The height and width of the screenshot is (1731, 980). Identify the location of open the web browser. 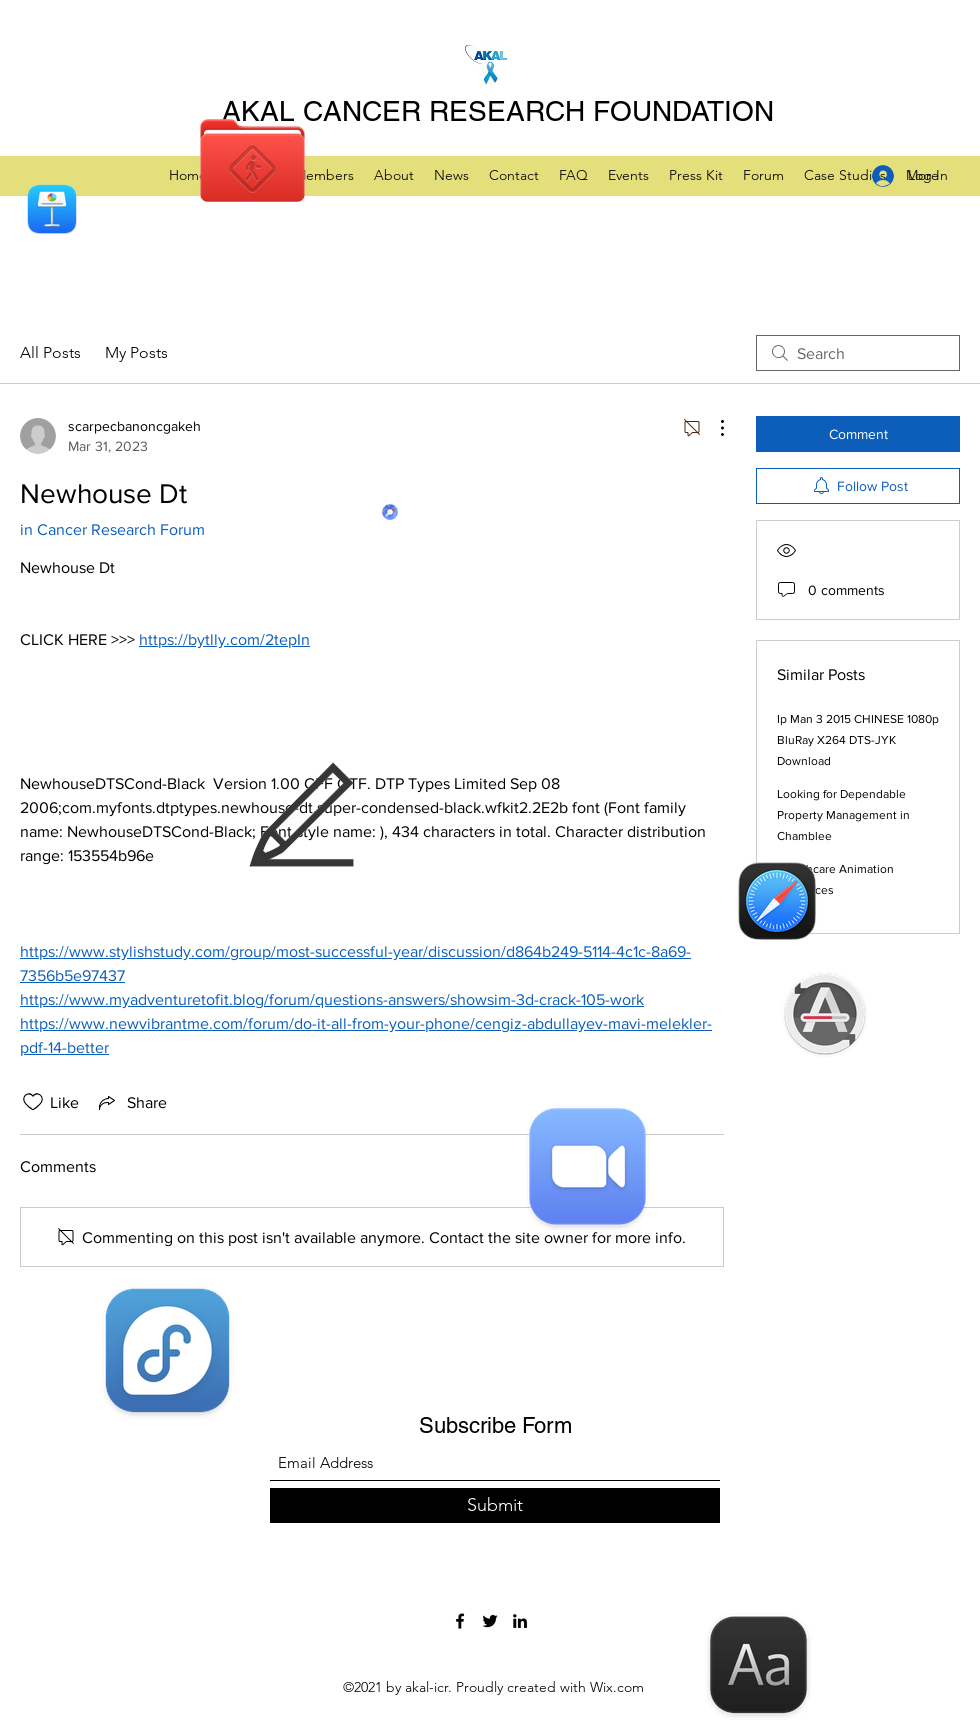
(390, 512).